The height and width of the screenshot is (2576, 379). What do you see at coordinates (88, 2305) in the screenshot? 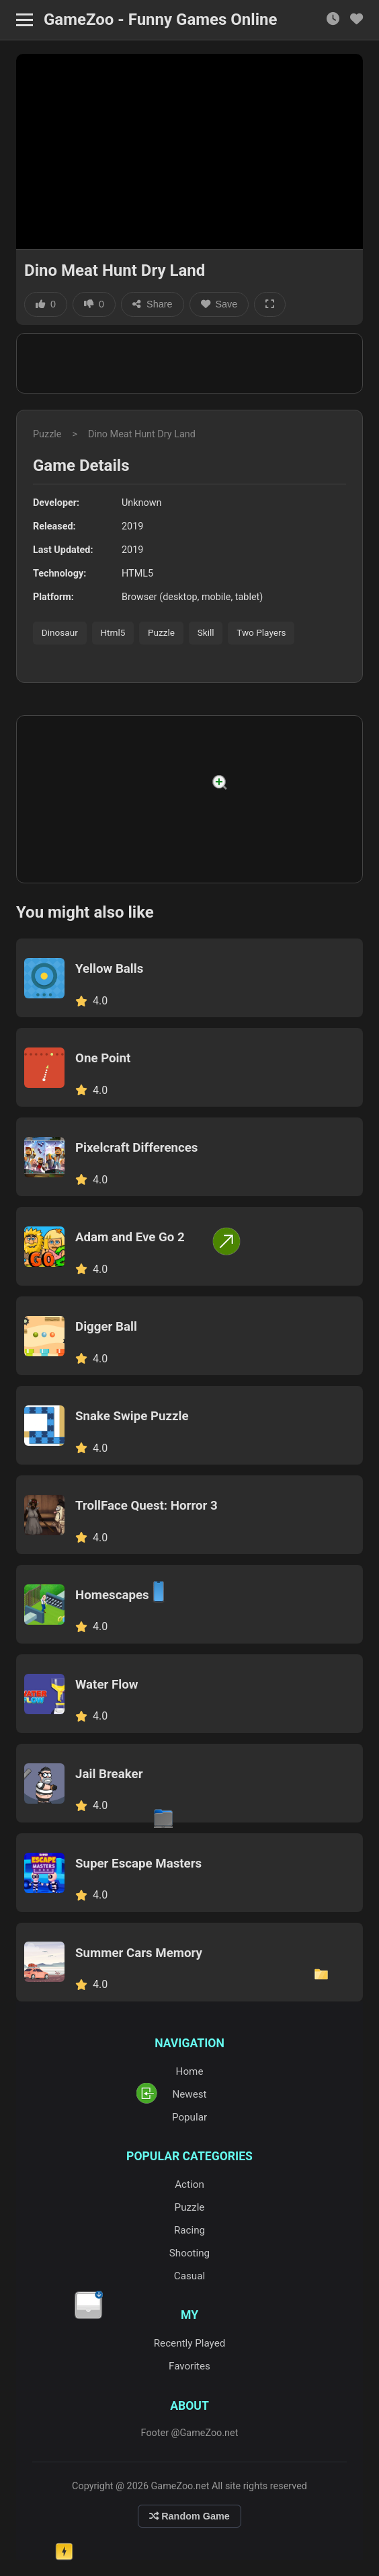
I see `open your email inbox` at bounding box center [88, 2305].